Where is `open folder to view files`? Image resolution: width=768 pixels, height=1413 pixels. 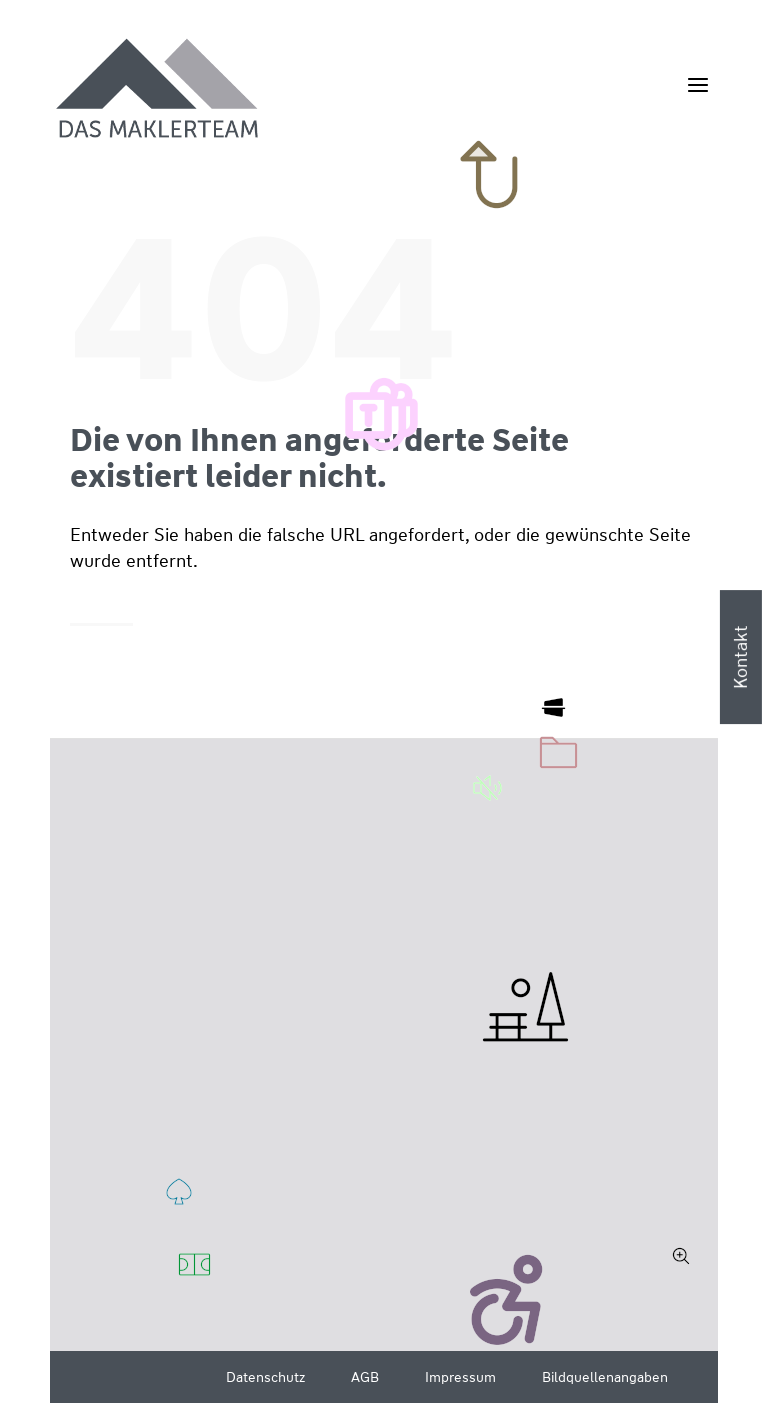
open folder to view files is located at coordinates (558, 752).